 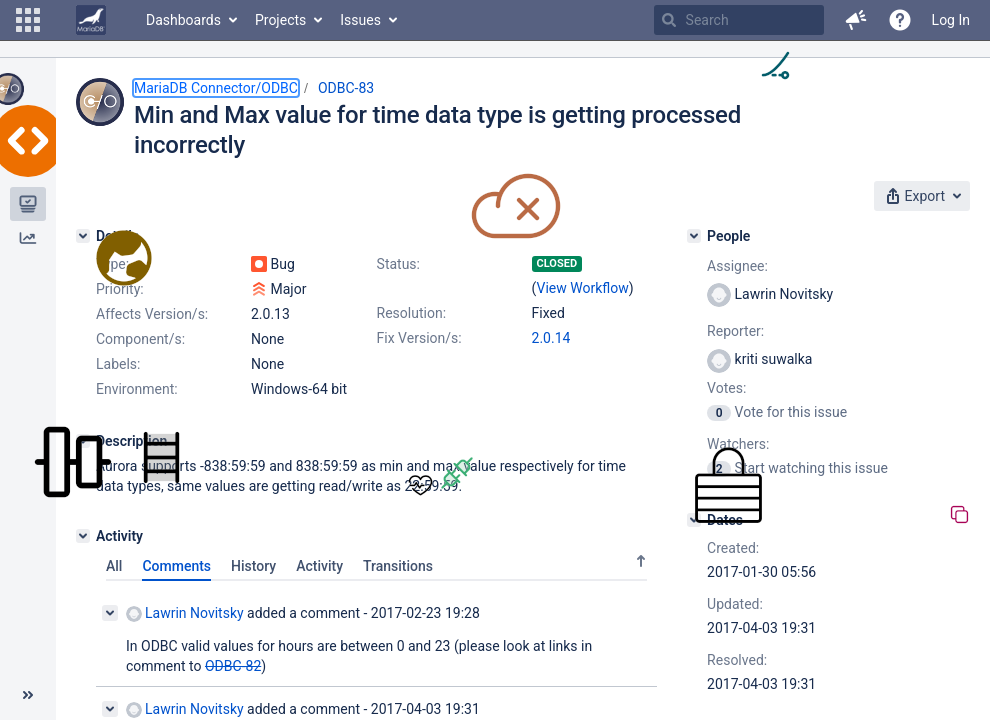 I want to click on access step-by-step instructions or tutorials, so click(x=161, y=457).